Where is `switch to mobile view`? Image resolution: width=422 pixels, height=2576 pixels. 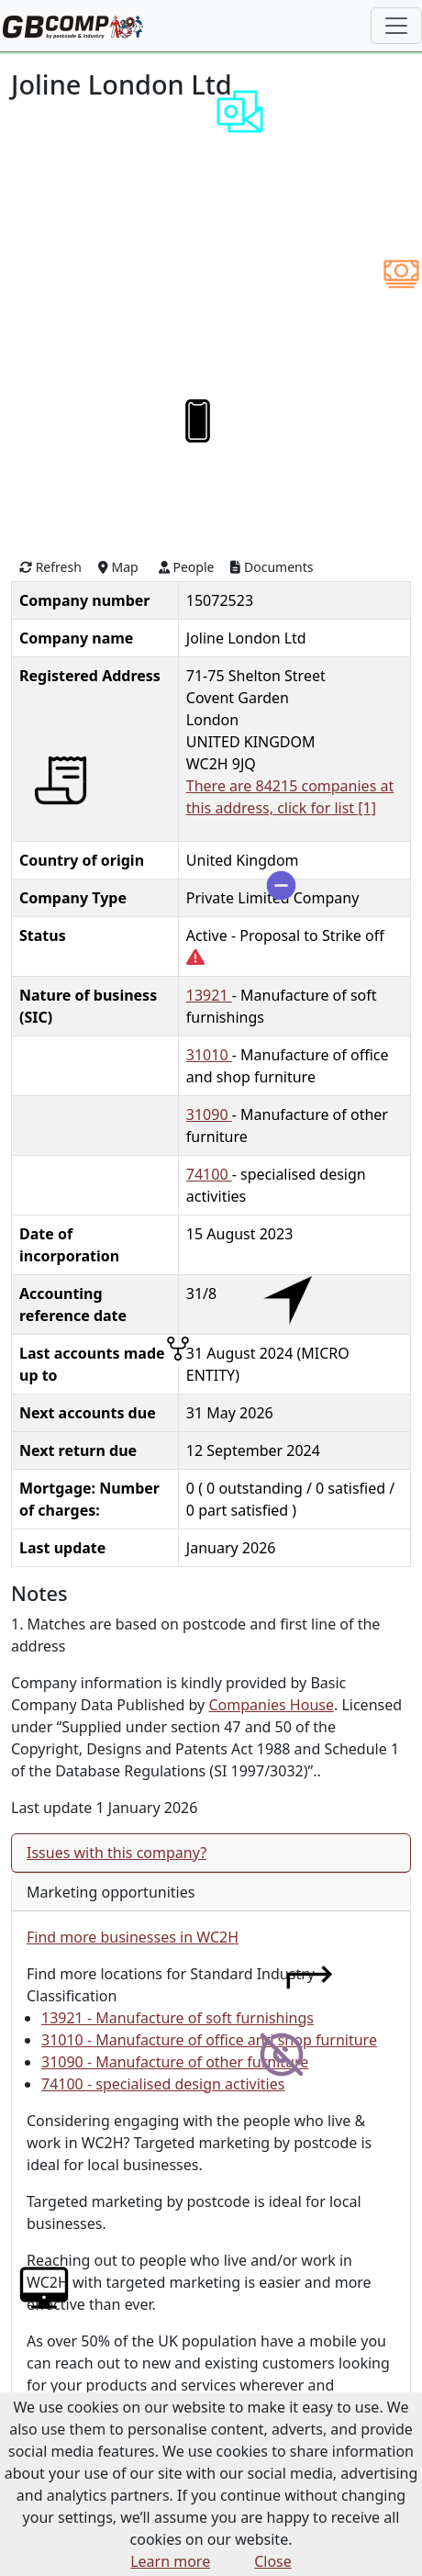 switch to mobile view is located at coordinates (197, 420).